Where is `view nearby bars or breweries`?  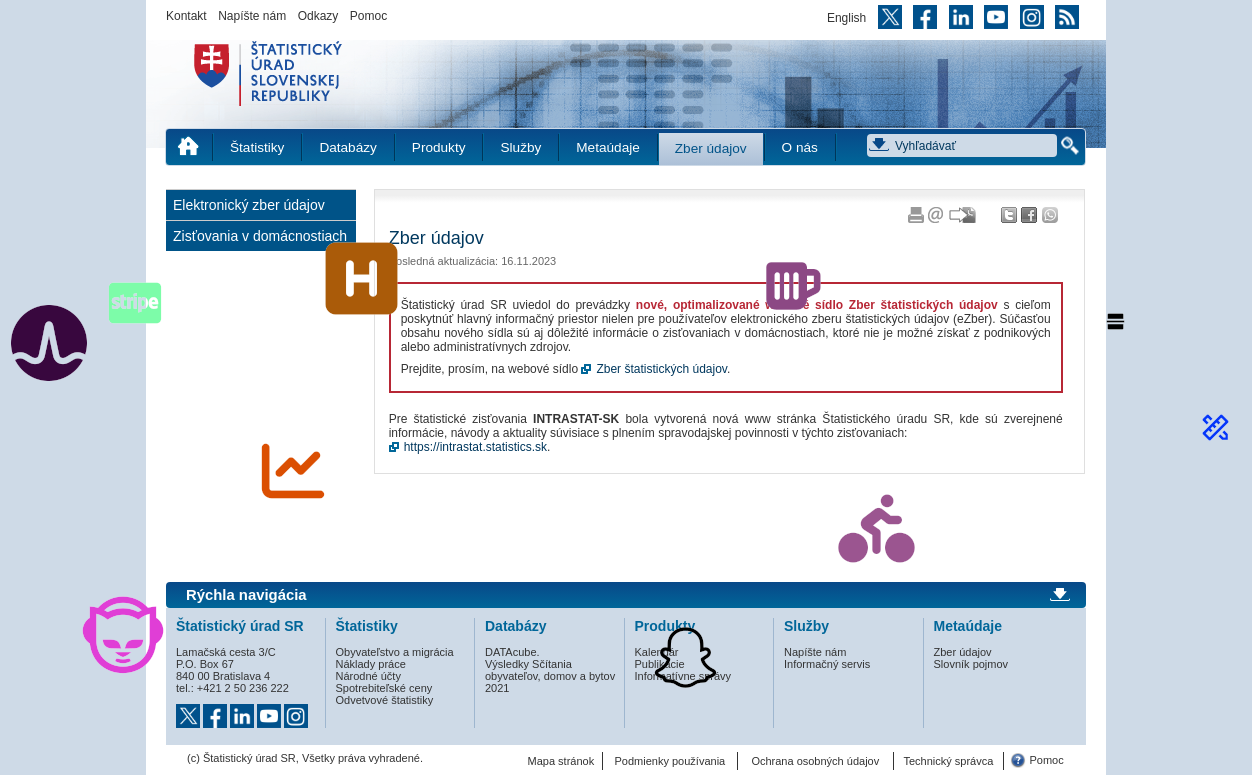
view nearby bars or breweries is located at coordinates (790, 286).